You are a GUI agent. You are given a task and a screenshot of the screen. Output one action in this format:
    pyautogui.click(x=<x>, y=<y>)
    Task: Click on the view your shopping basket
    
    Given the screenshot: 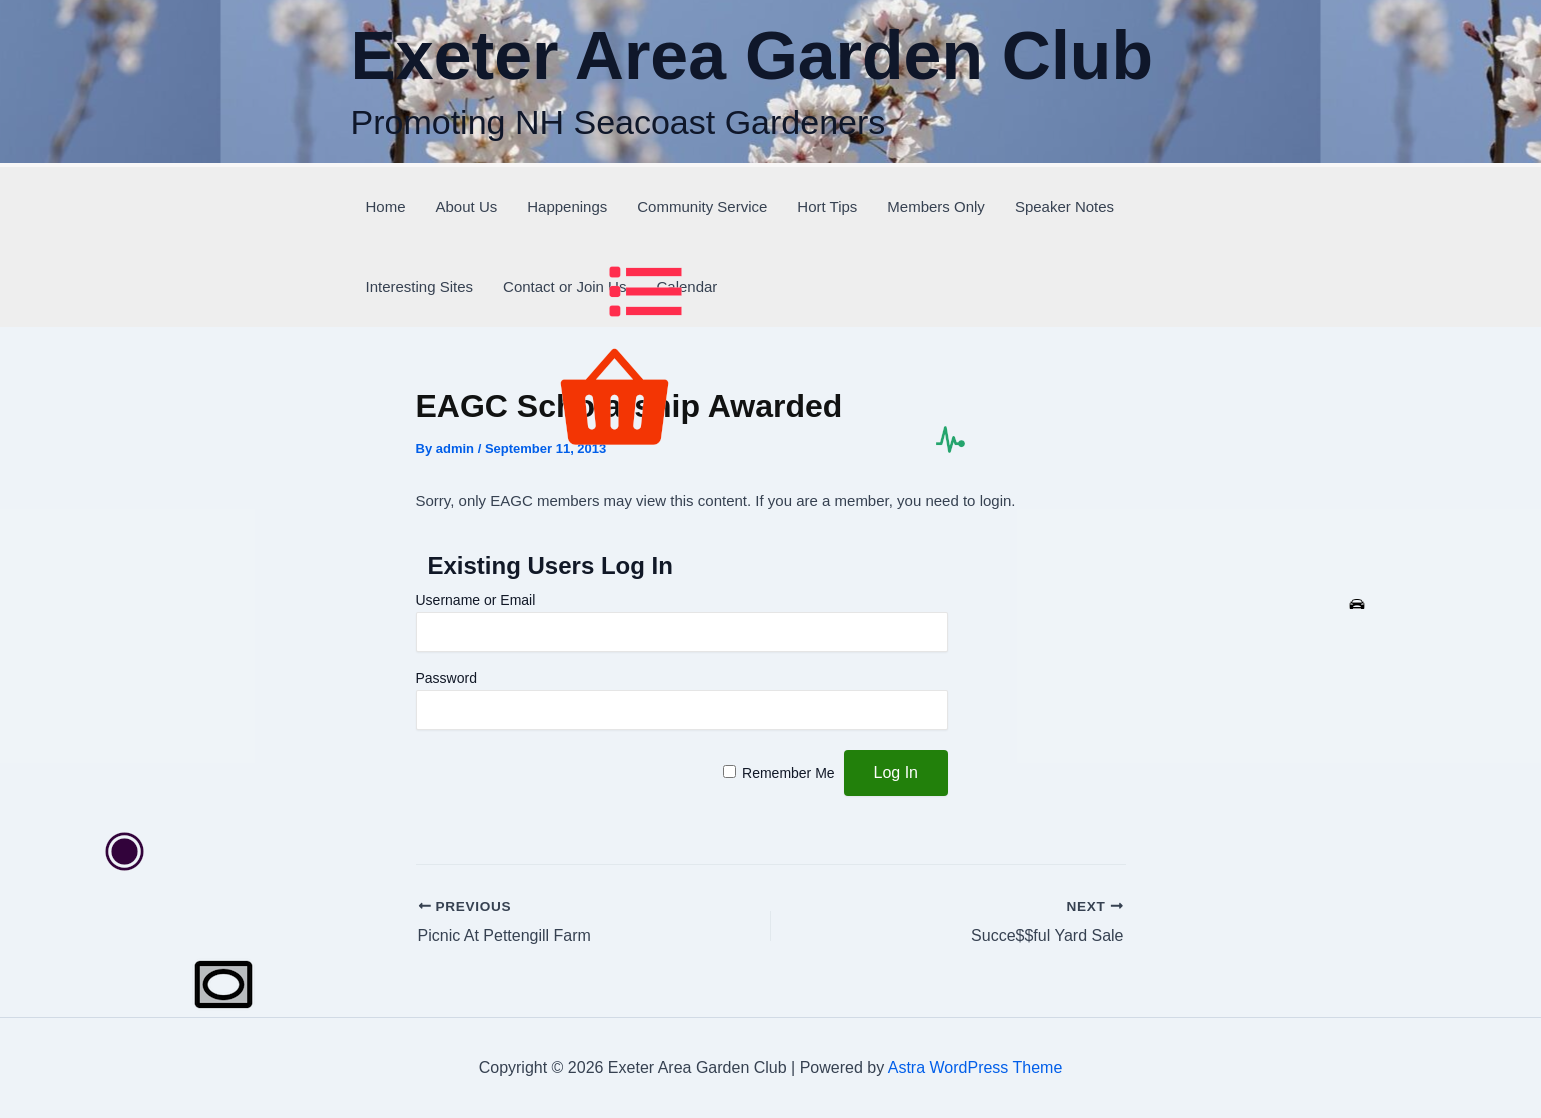 What is the action you would take?
    pyautogui.click(x=614, y=402)
    